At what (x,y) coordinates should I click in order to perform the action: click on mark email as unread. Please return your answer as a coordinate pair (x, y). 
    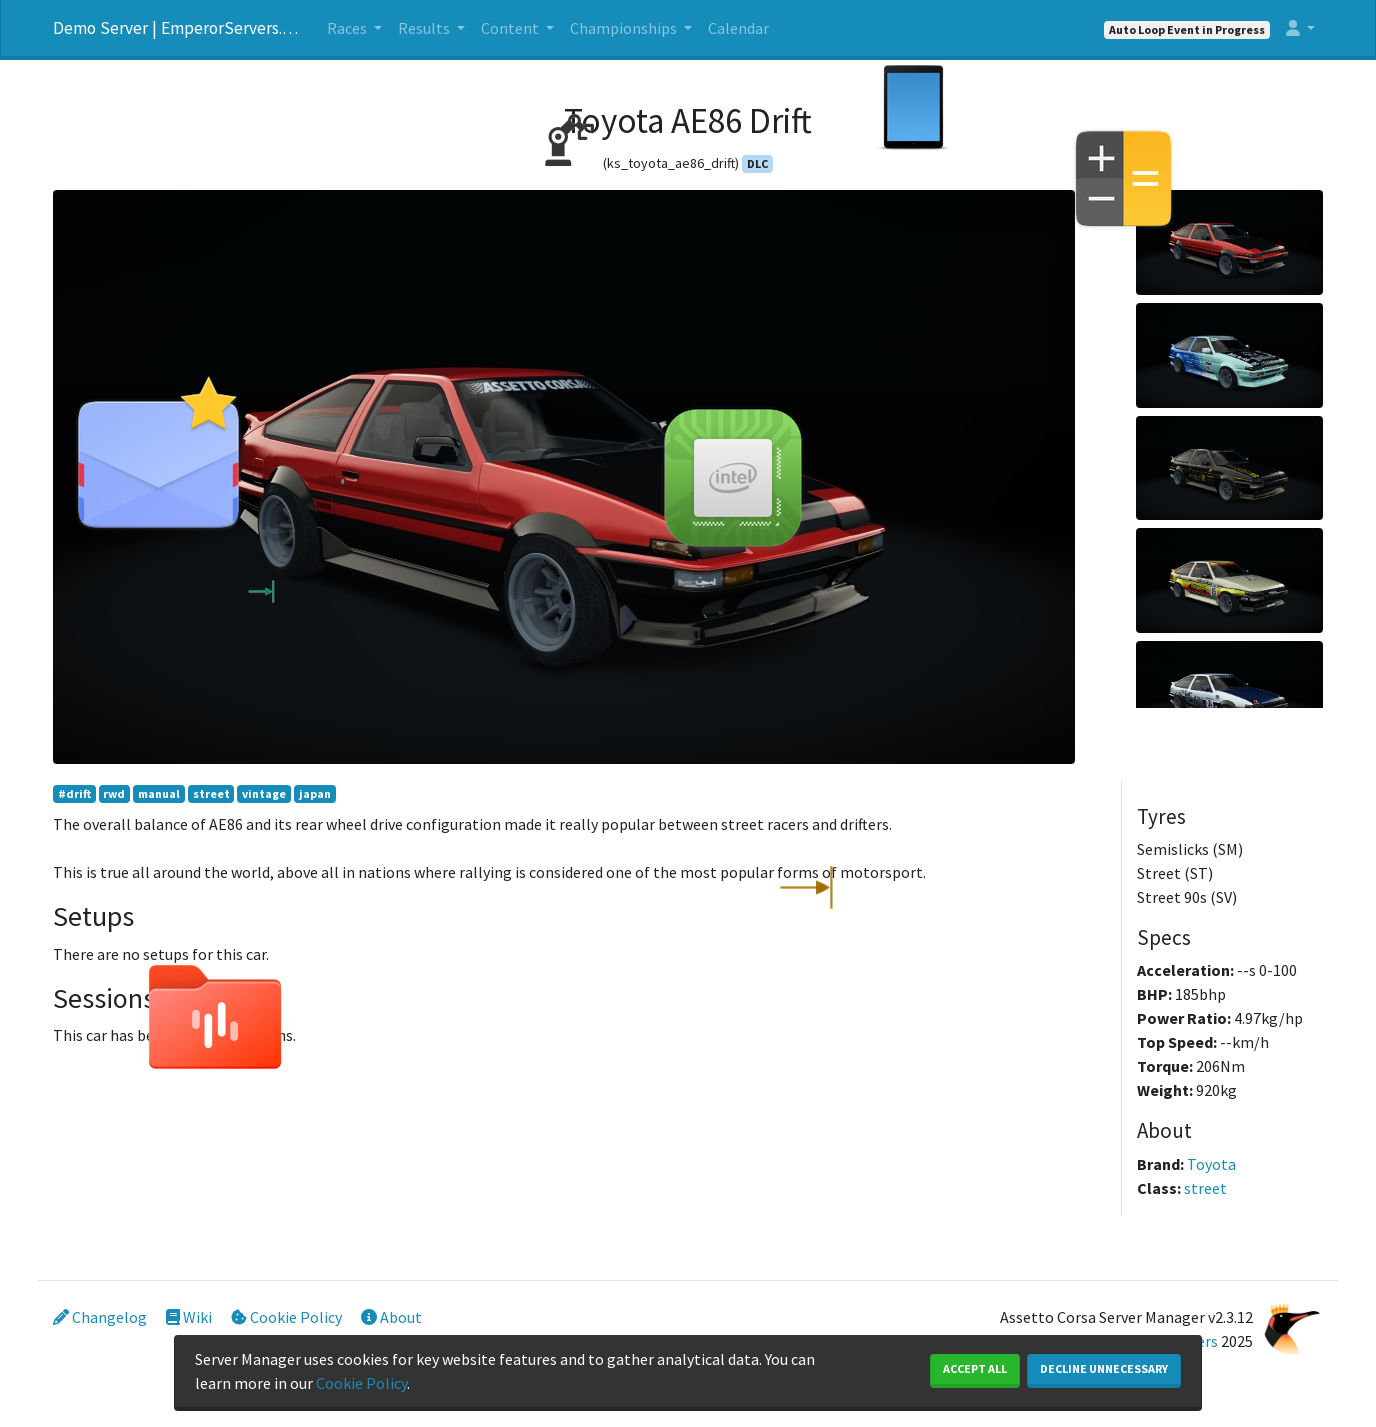
    Looking at the image, I should click on (158, 464).